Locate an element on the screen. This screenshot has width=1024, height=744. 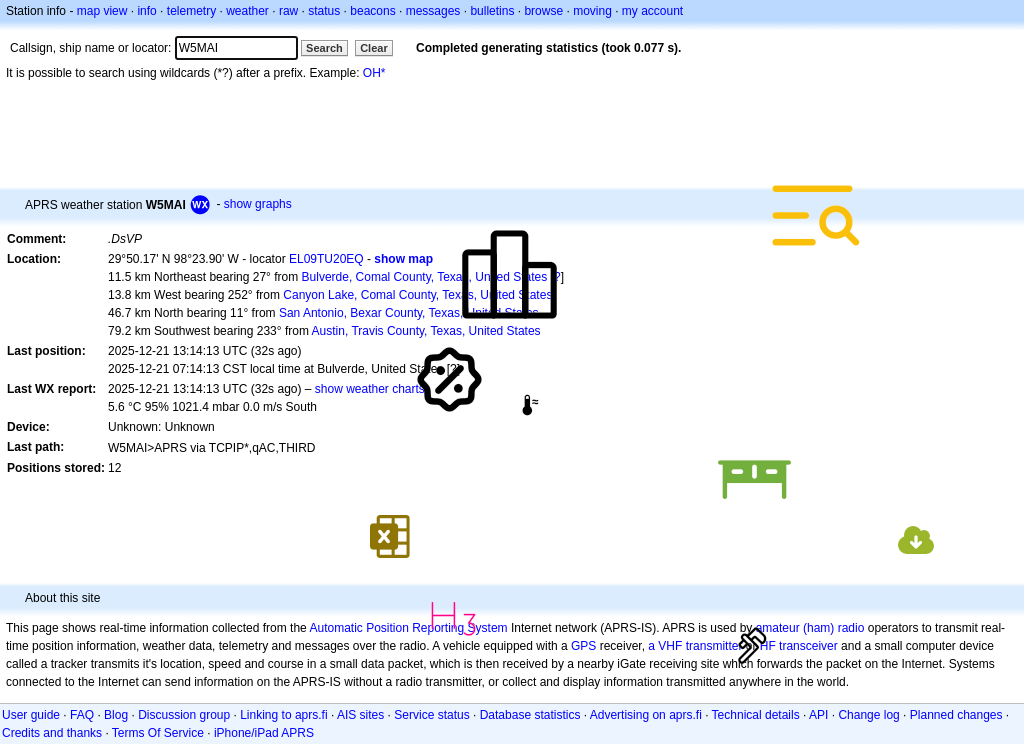
access plumbing or maintenance tools is located at coordinates (750, 645).